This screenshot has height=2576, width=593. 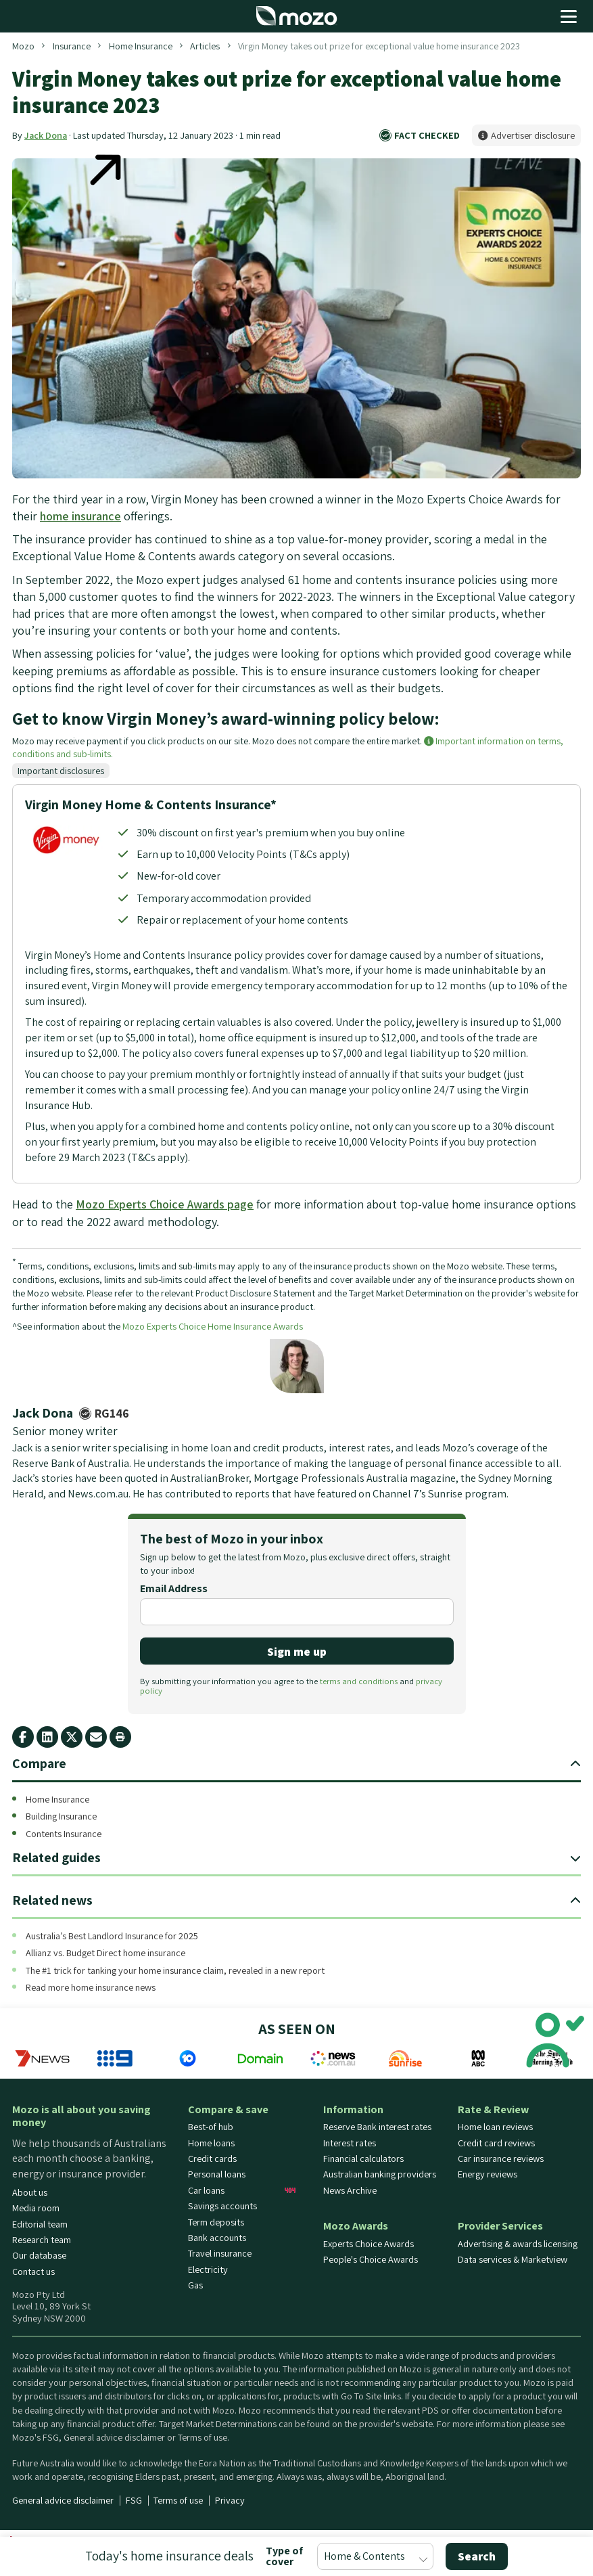 I want to click on open link in new tab or window, so click(x=105, y=170).